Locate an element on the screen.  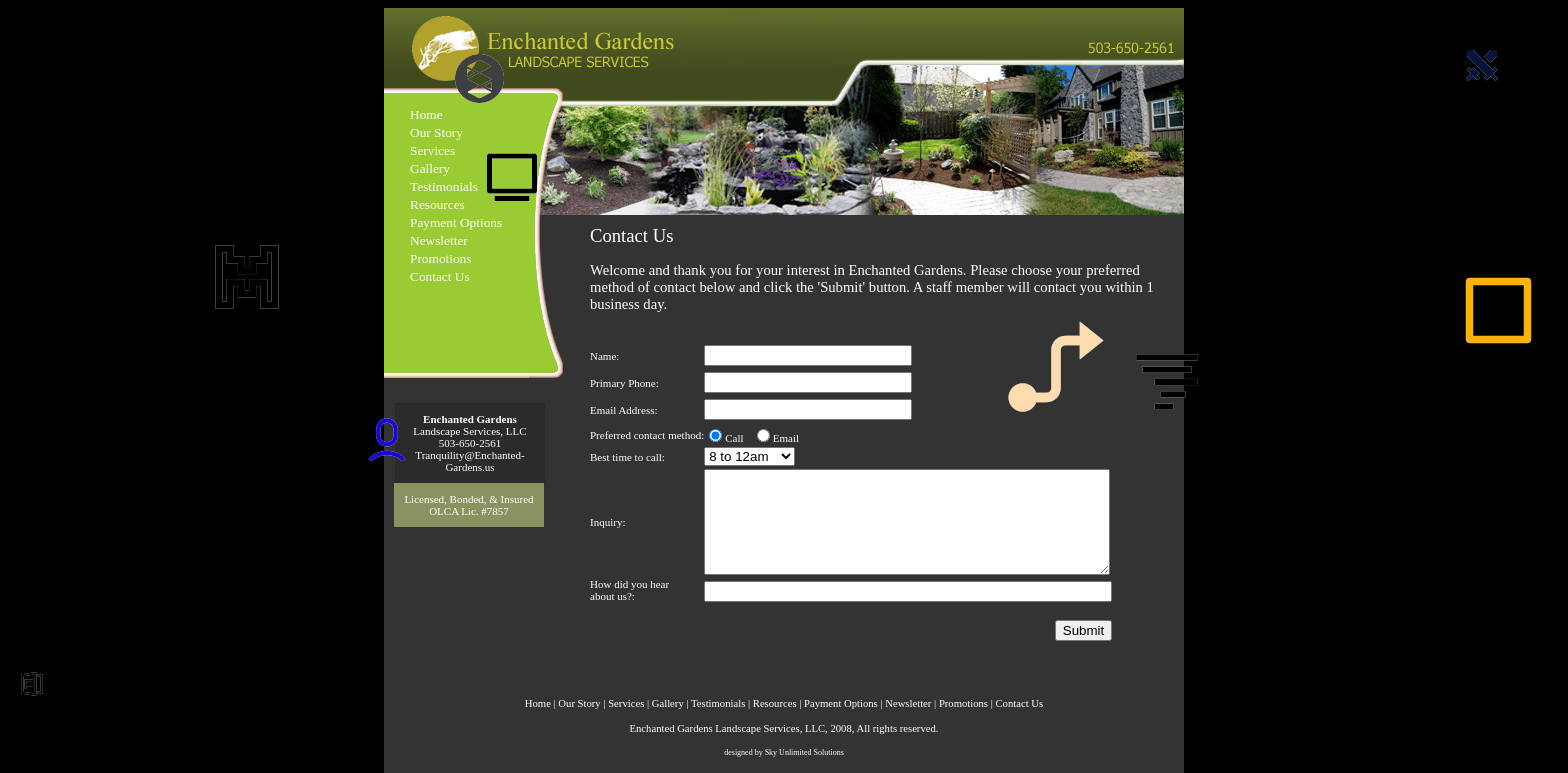
open scrapbox app is located at coordinates (479, 78).